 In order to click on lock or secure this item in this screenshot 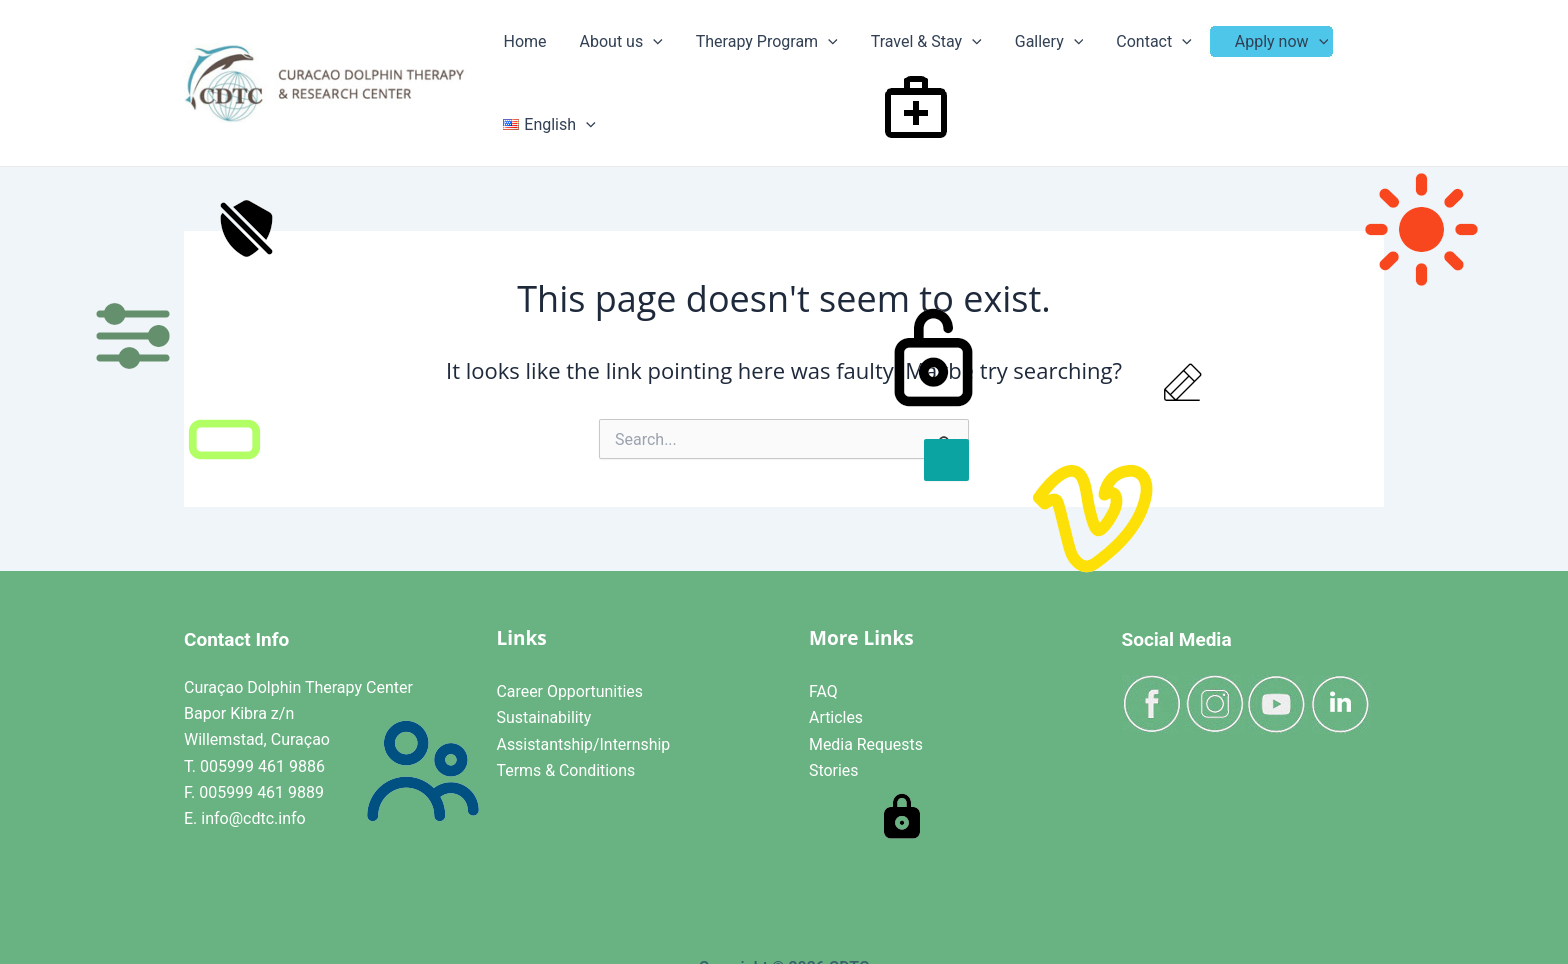, I will do `click(902, 816)`.